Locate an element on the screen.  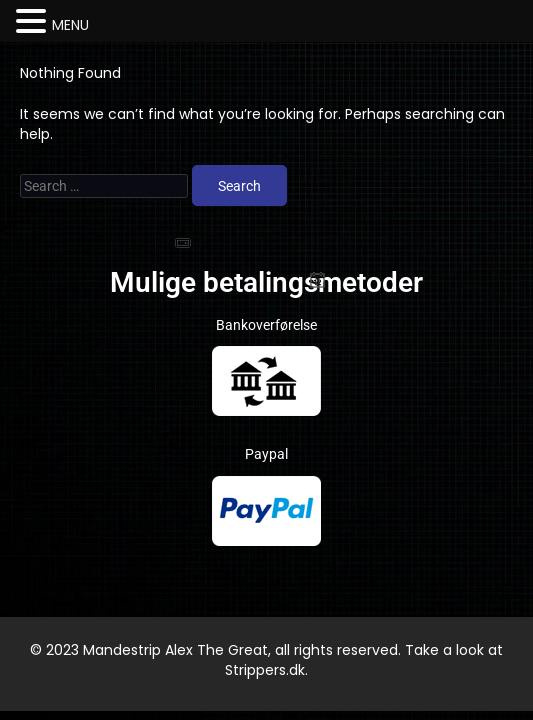
access storage or hard drive settings is located at coordinates (183, 243).